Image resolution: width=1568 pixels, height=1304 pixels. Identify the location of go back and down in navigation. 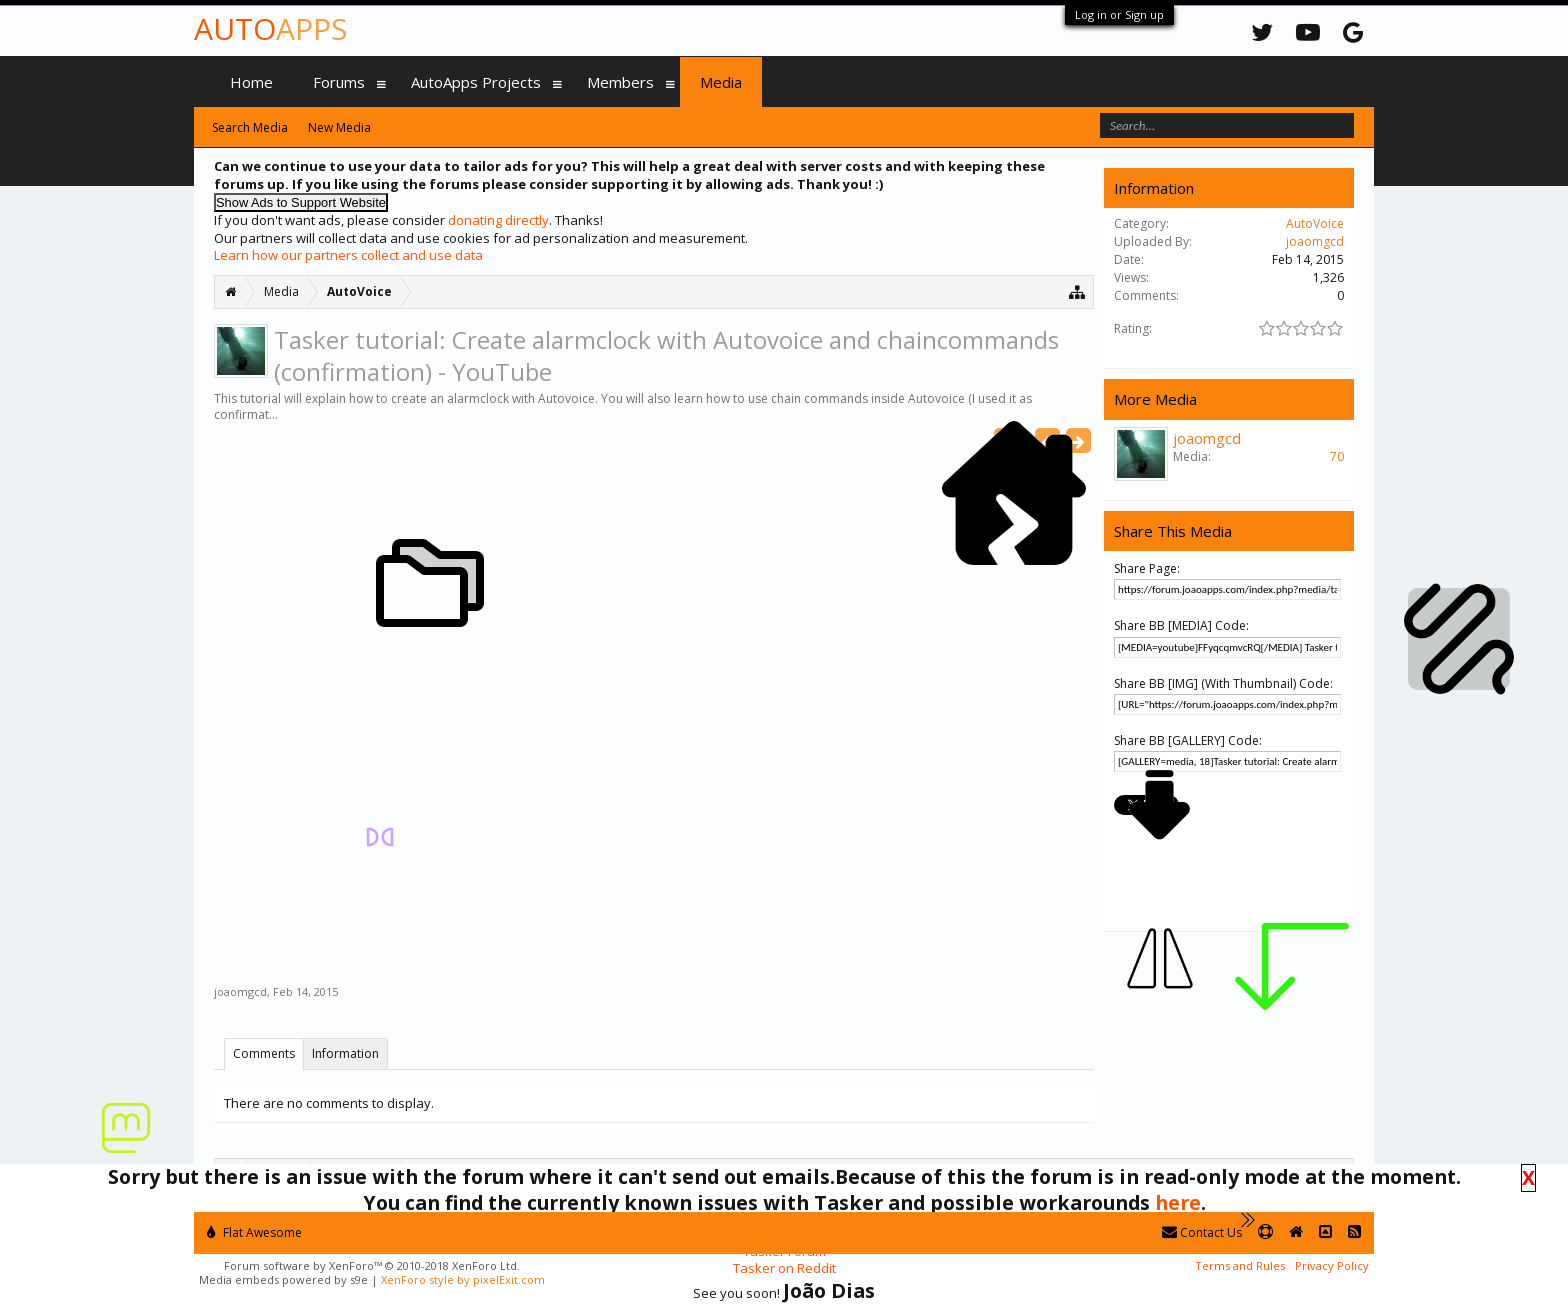
(1287, 957).